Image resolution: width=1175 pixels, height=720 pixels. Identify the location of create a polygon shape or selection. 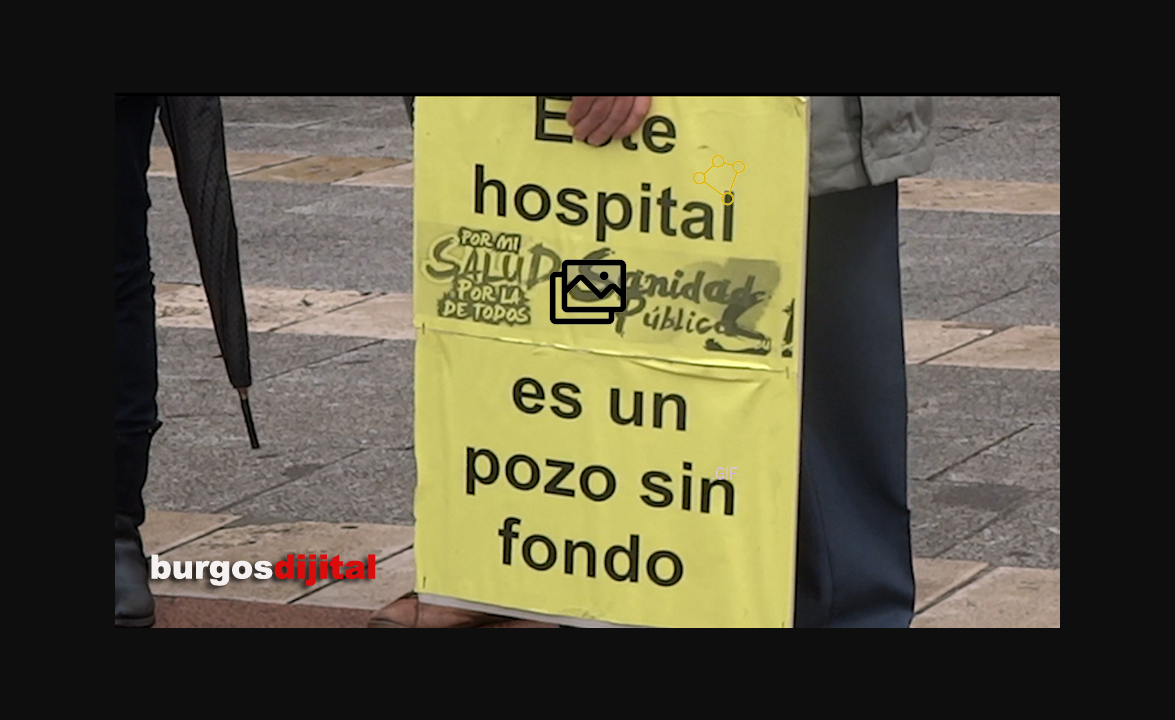
(720, 180).